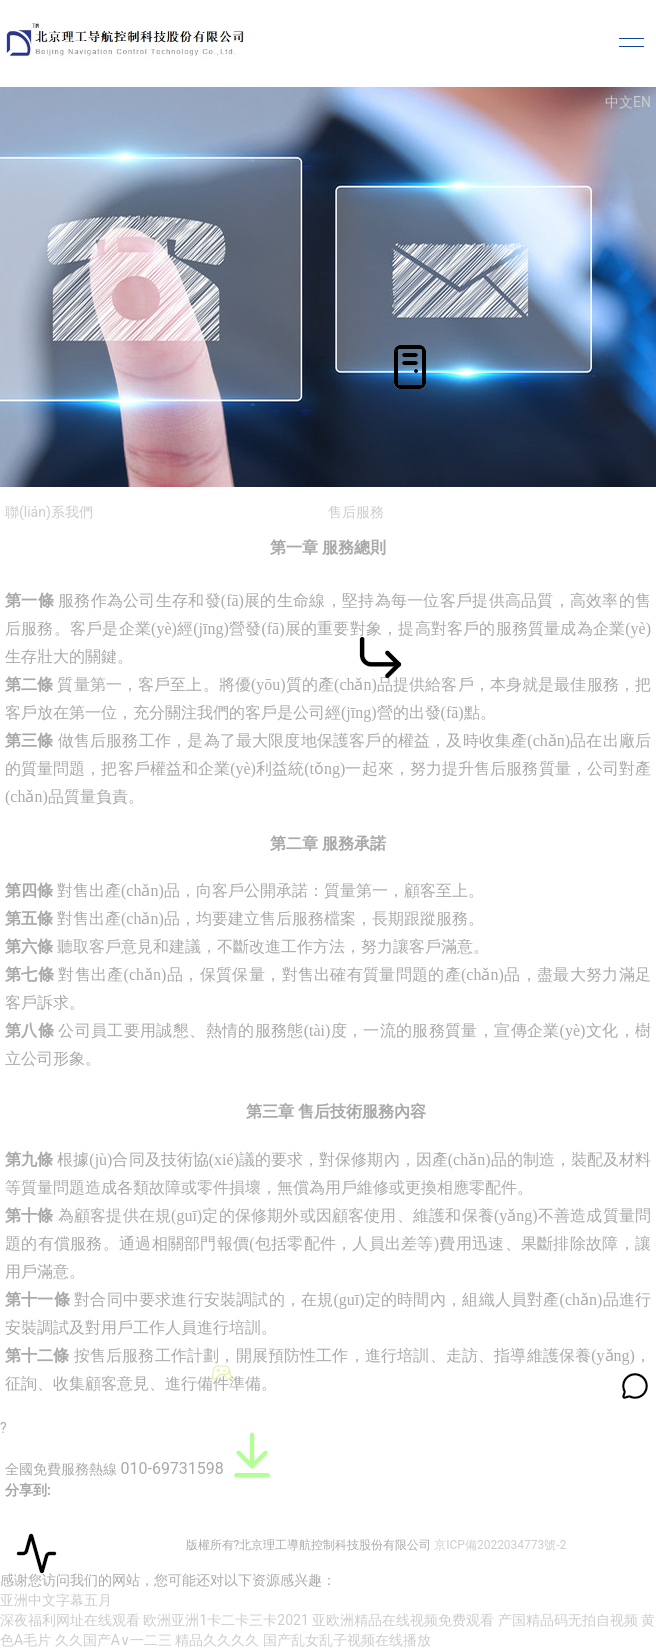 The image size is (656, 1650). I want to click on access computer or desktop settings, so click(410, 367).